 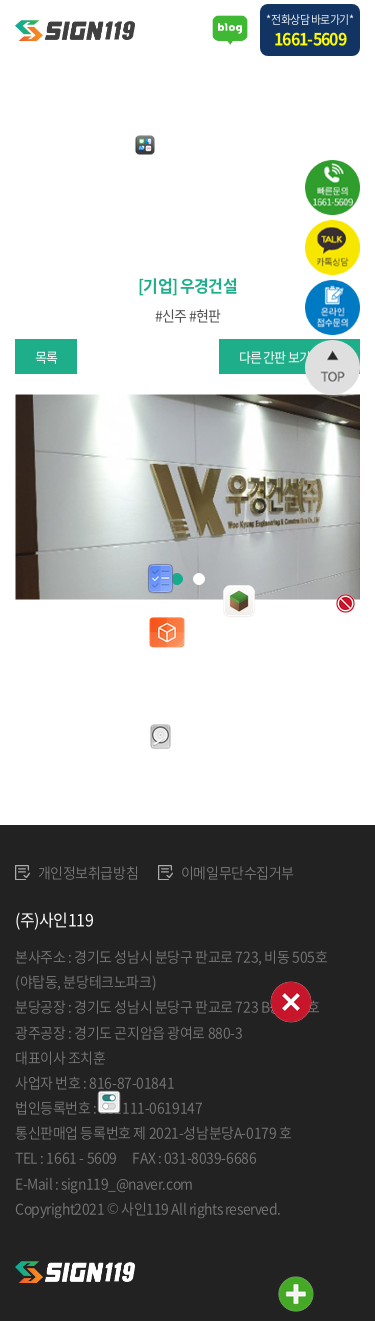 What do you see at coordinates (167, 631) in the screenshot?
I see `open a 3D model file in STL format` at bounding box center [167, 631].